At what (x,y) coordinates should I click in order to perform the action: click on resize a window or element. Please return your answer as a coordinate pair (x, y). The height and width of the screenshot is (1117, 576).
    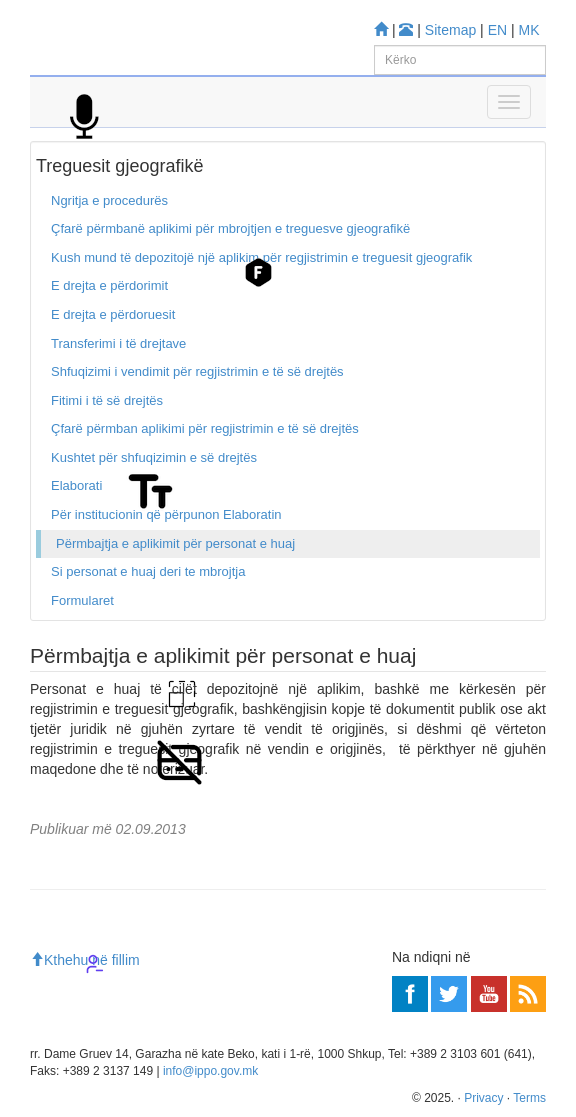
    Looking at the image, I should click on (182, 694).